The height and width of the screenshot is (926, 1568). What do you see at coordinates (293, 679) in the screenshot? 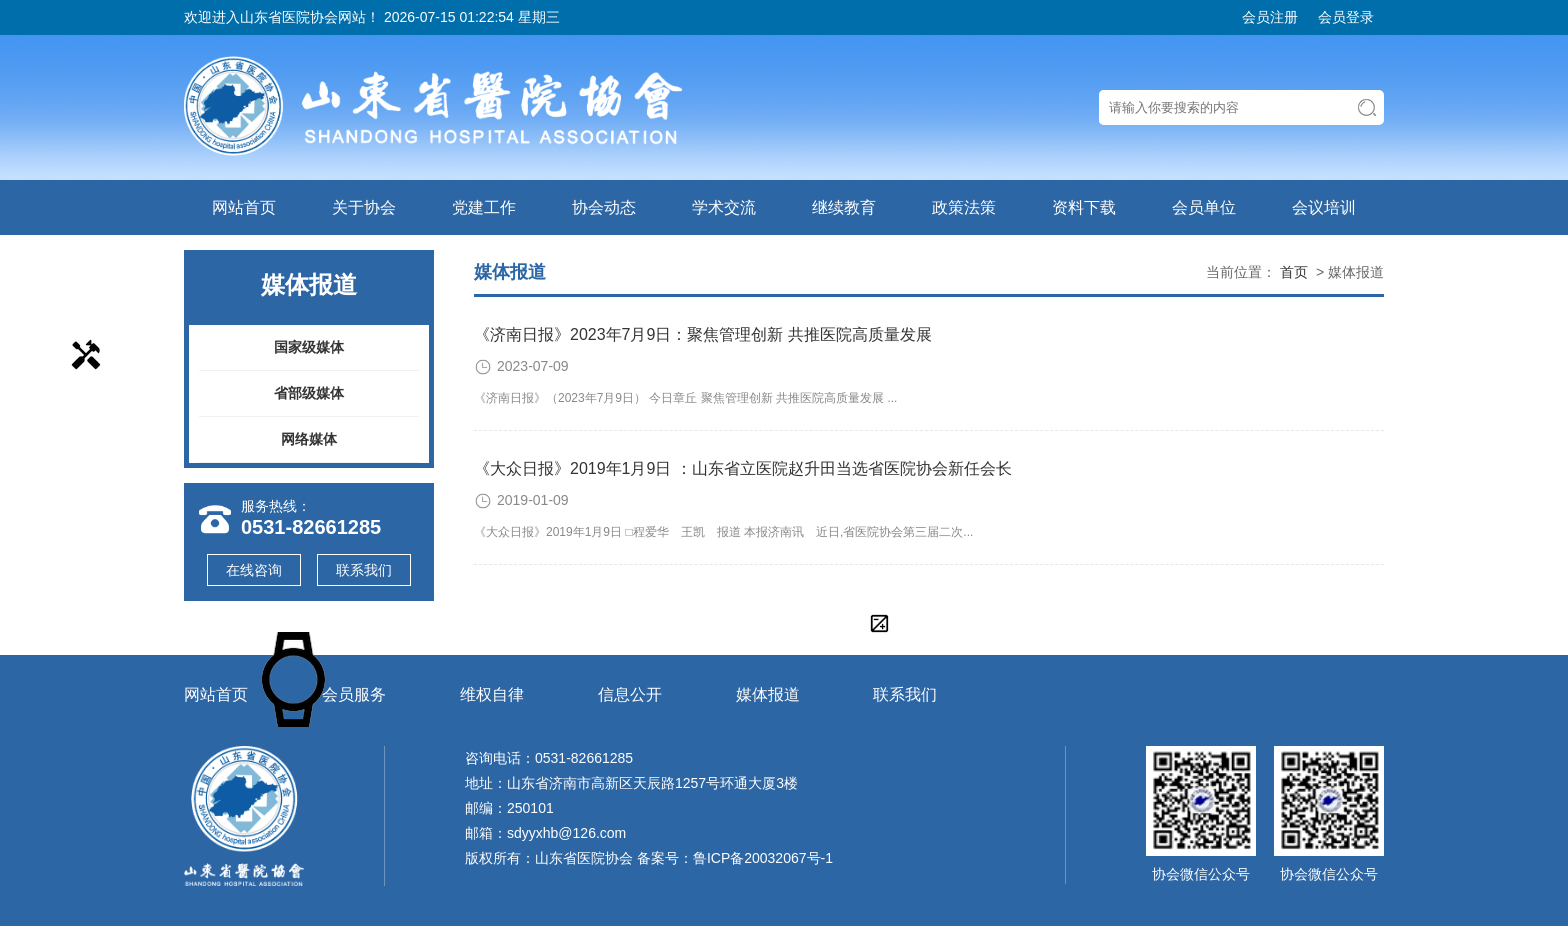
I see `access smartwatch settings or companion app` at bounding box center [293, 679].